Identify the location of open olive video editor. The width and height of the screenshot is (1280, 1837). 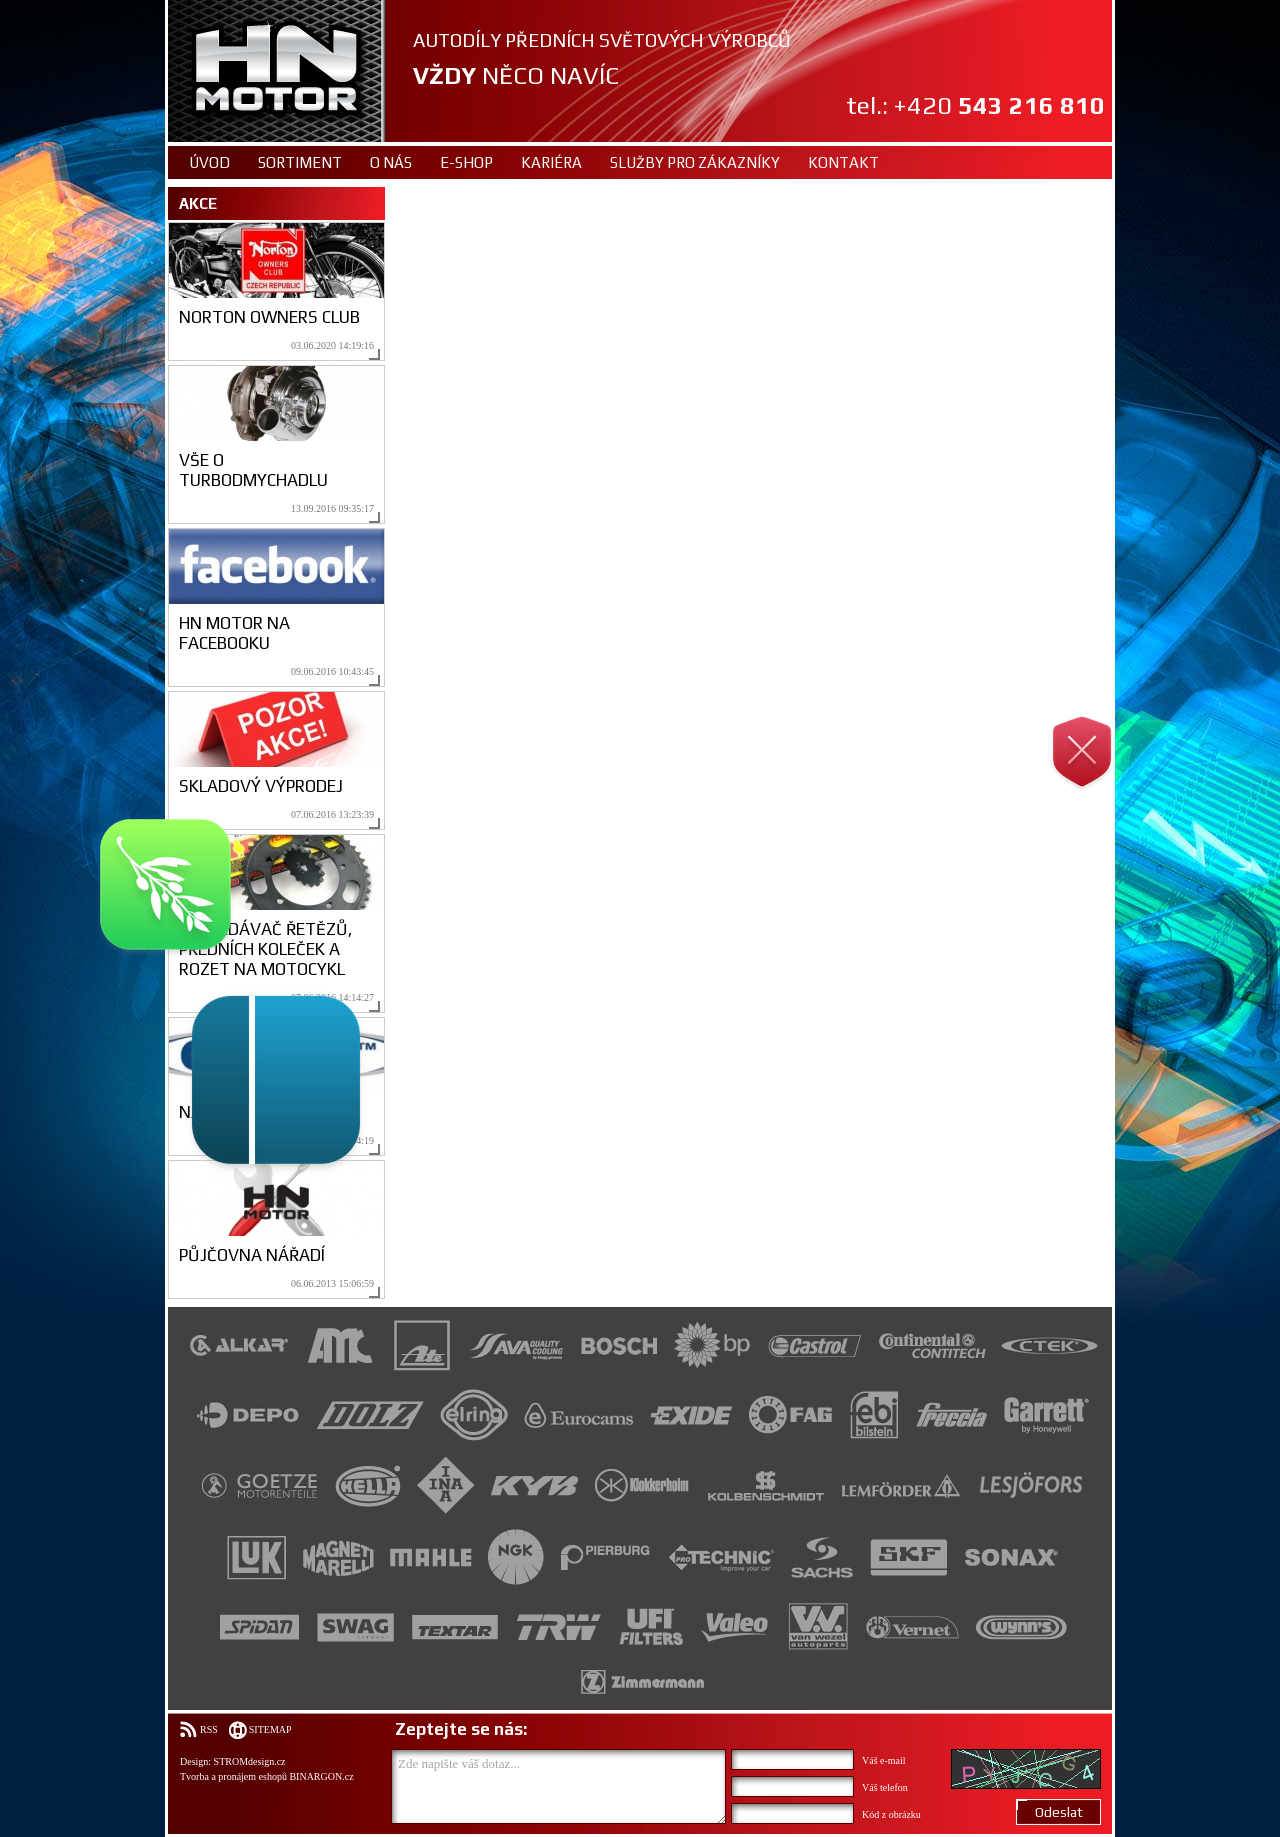
(165, 884).